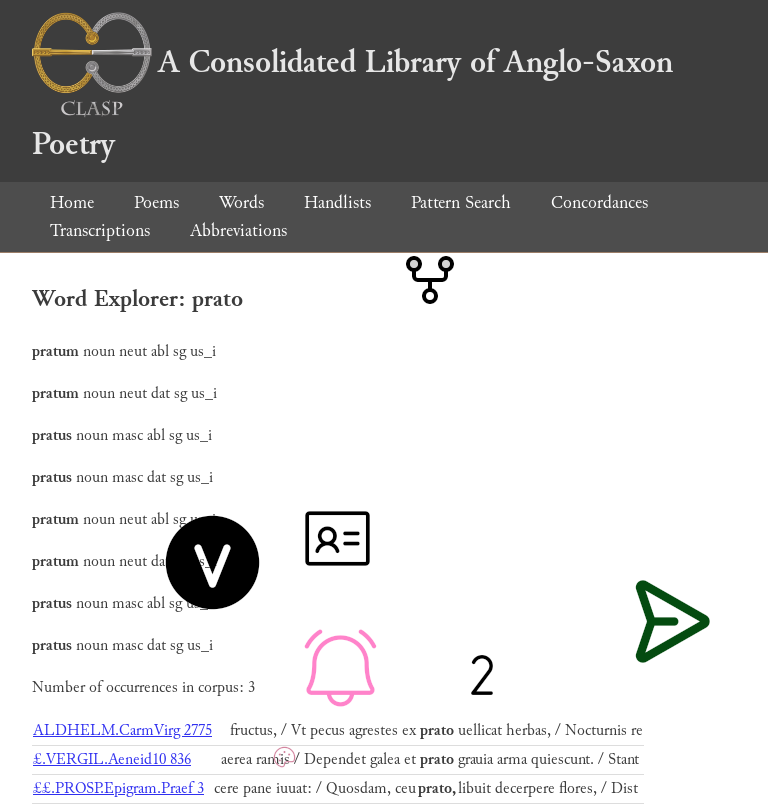 This screenshot has height=811, width=768. What do you see at coordinates (284, 757) in the screenshot?
I see `access color or theme settings` at bounding box center [284, 757].